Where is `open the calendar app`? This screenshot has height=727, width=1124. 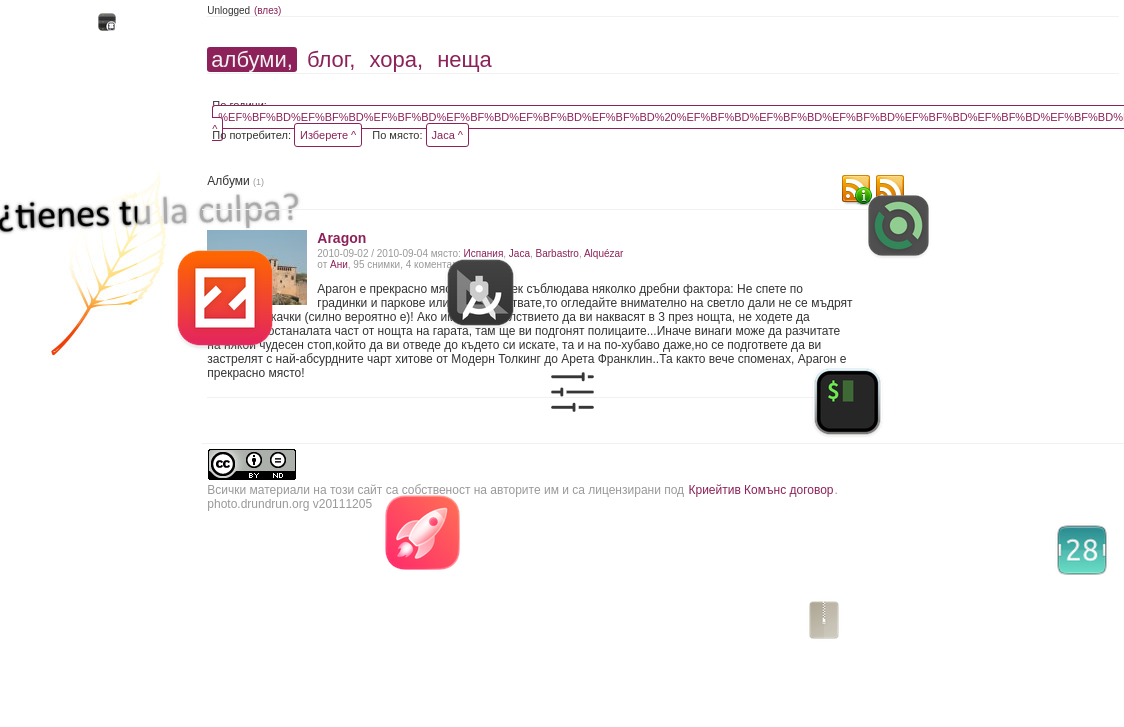
open the calendar app is located at coordinates (1082, 550).